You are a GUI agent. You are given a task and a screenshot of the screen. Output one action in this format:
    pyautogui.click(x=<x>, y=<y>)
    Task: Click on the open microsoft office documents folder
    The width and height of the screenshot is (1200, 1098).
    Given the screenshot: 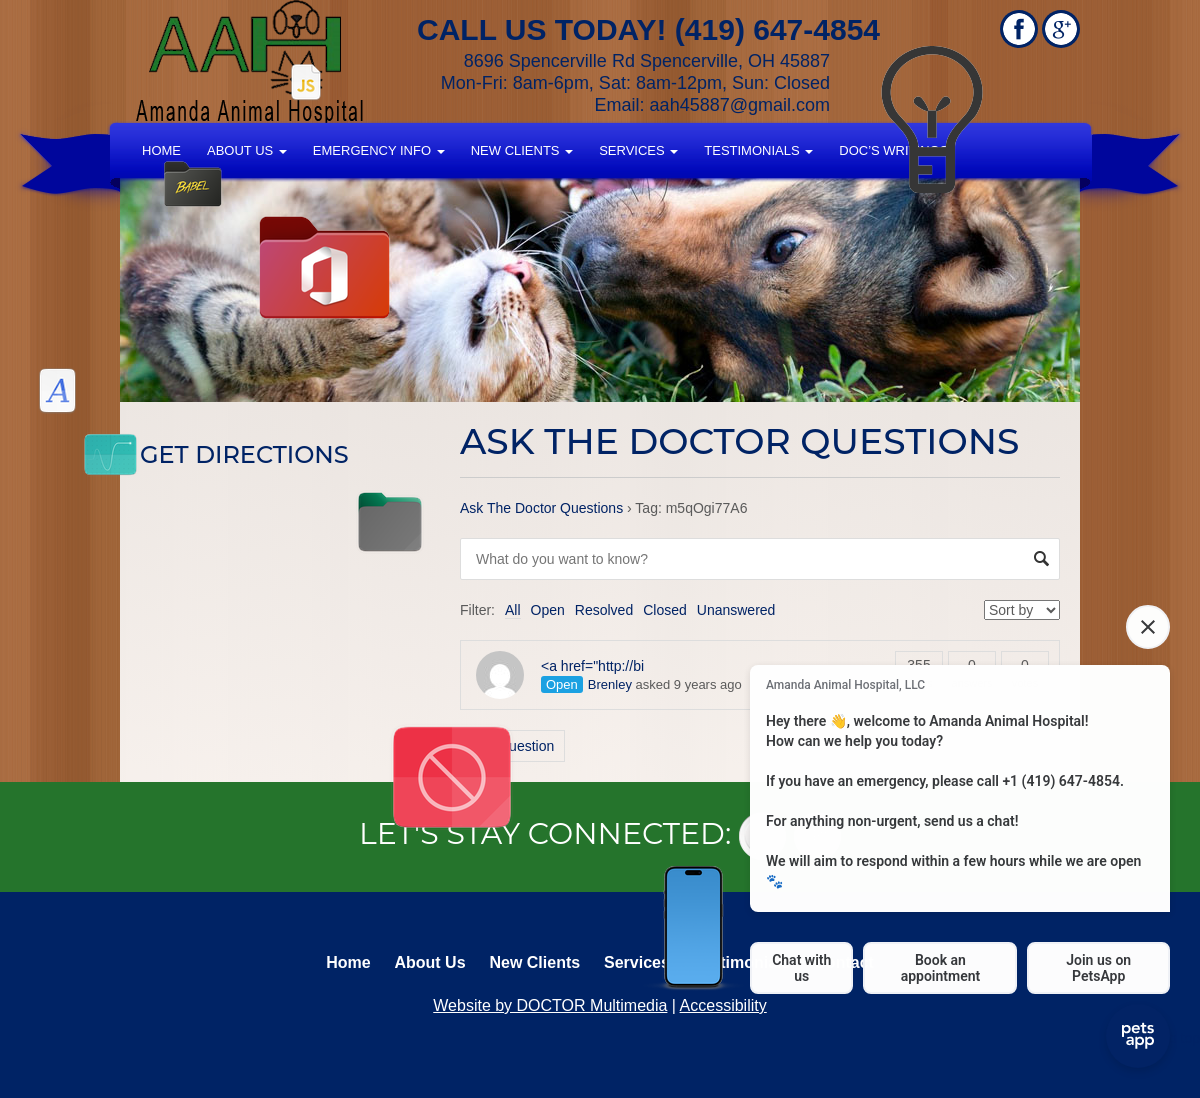 What is the action you would take?
    pyautogui.click(x=324, y=271)
    